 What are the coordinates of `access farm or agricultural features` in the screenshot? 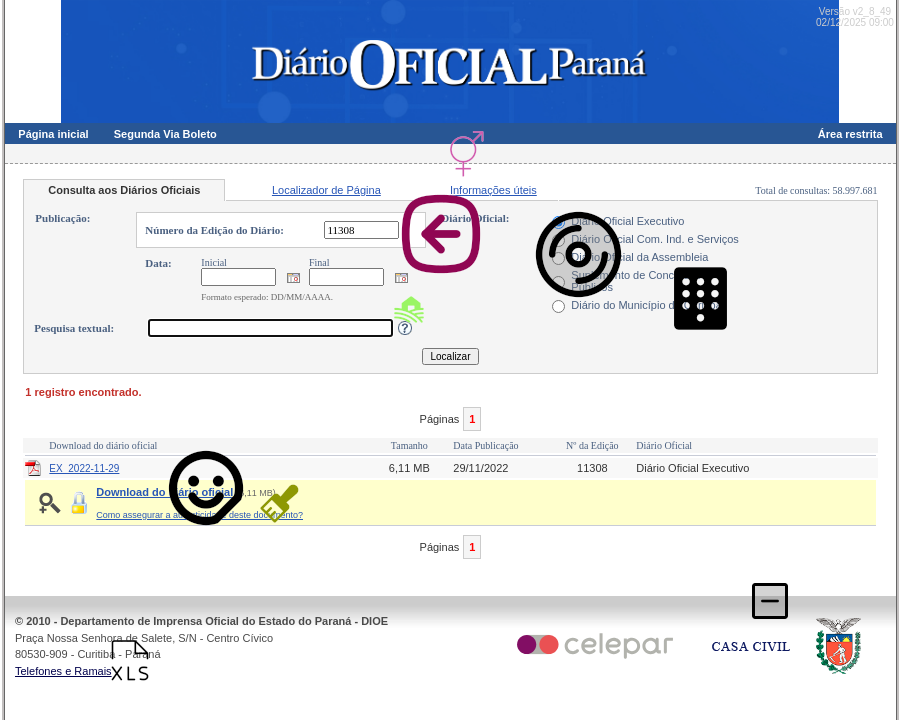 It's located at (409, 310).